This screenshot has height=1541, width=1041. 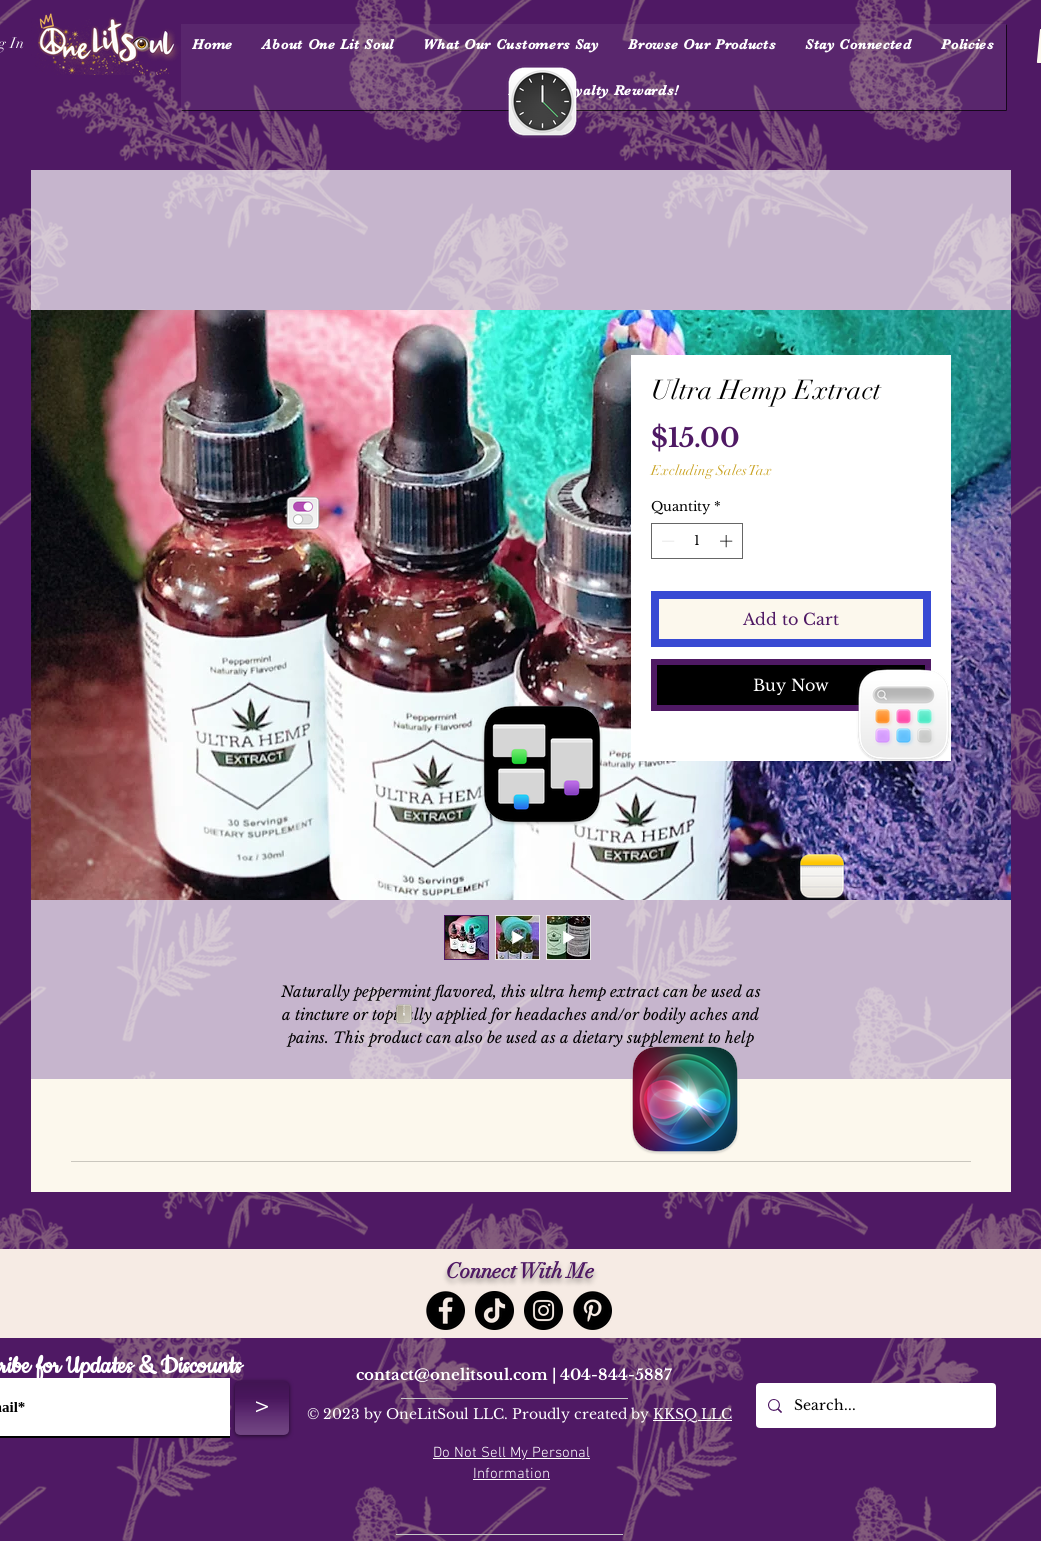 What do you see at coordinates (303, 513) in the screenshot?
I see `open desktop preferences or settings` at bounding box center [303, 513].